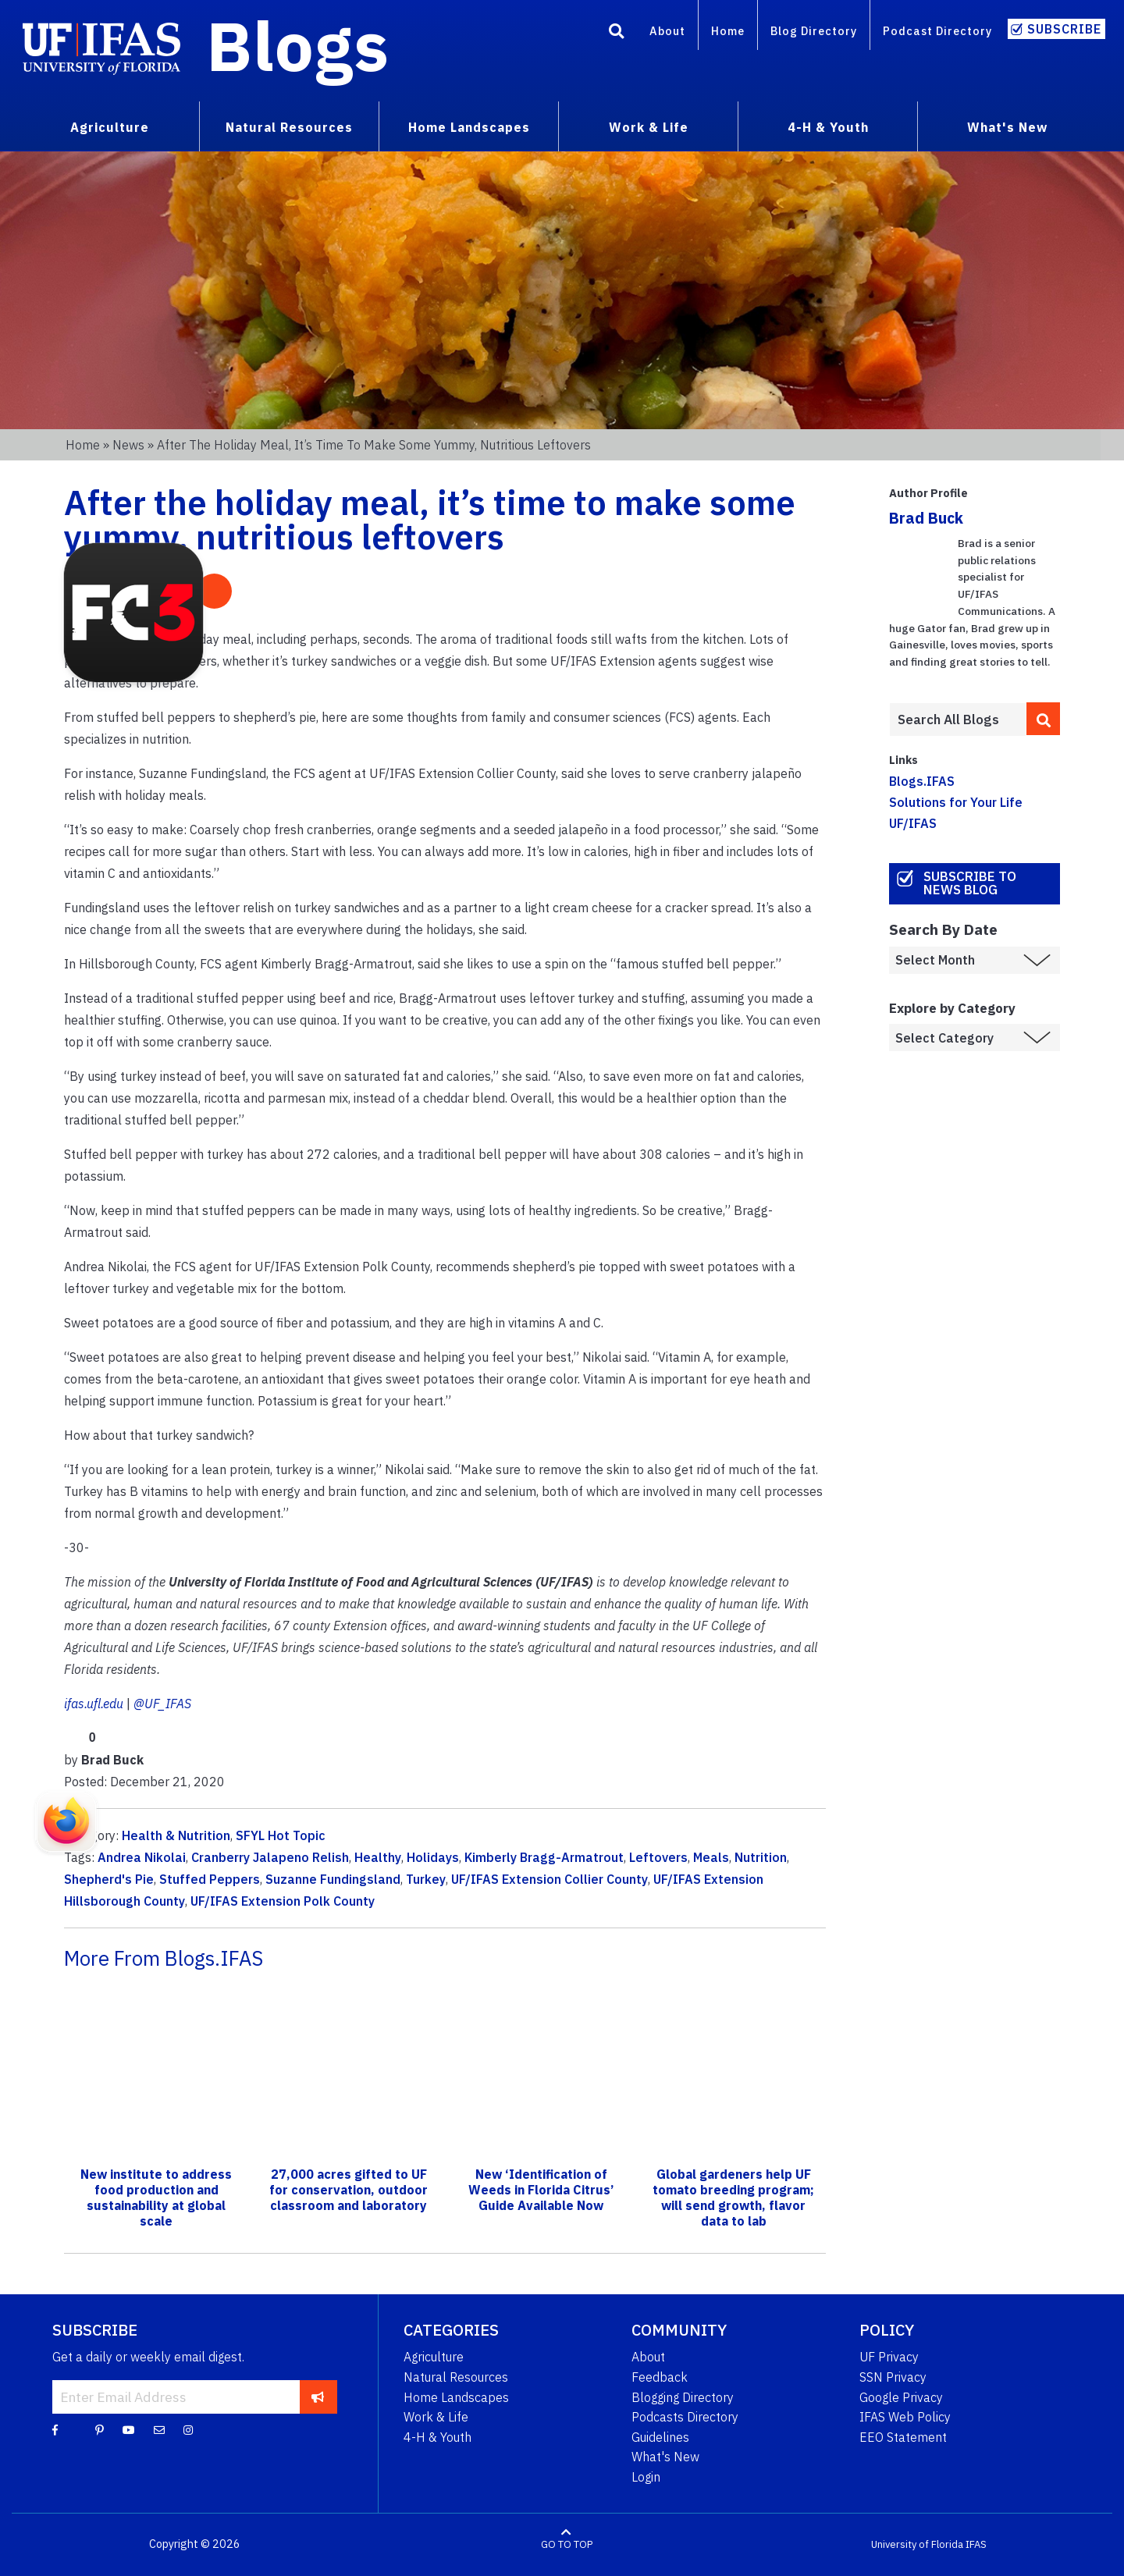 The image size is (1124, 2576). What do you see at coordinates (66, 1822) in the screenshot?
I see `open firefox web browser` at bounding box center [66, 1822].